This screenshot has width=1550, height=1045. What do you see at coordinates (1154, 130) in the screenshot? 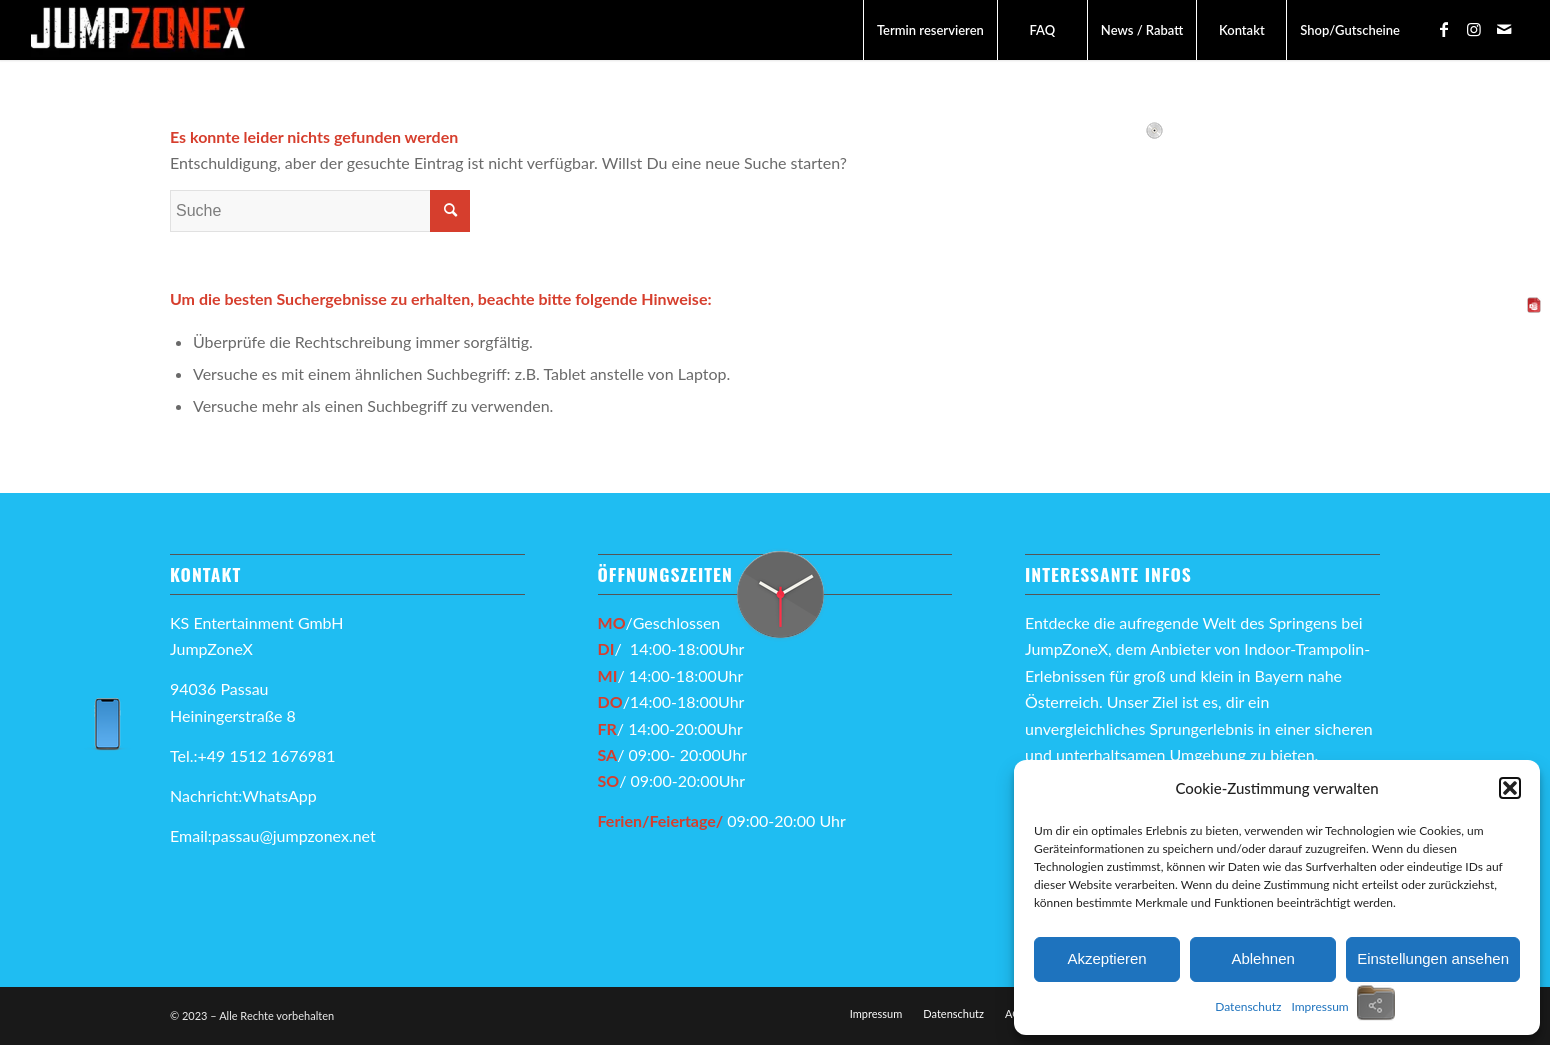
I see `audio CD or music disc detected` at bounding box center [1154, 130].